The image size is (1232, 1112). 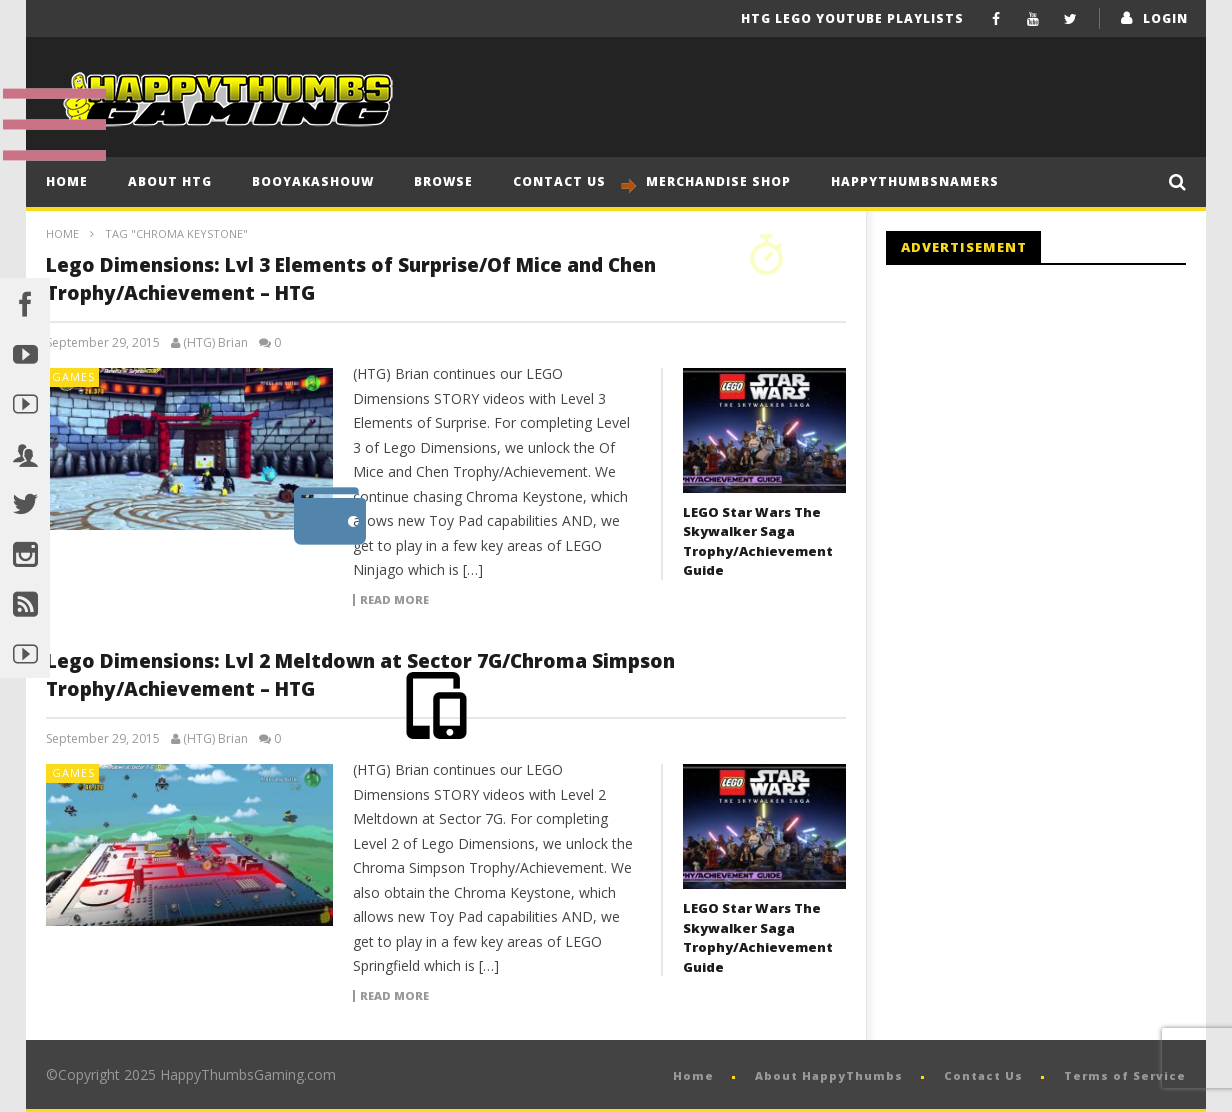 I want to click on access your wallet or payment methods, so click(x=330, y=516).